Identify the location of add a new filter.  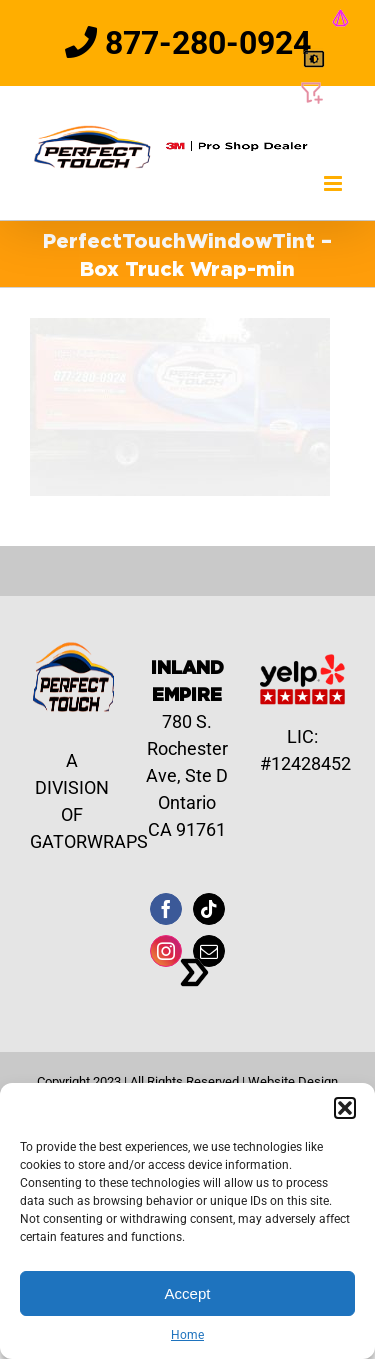
(311, 92).